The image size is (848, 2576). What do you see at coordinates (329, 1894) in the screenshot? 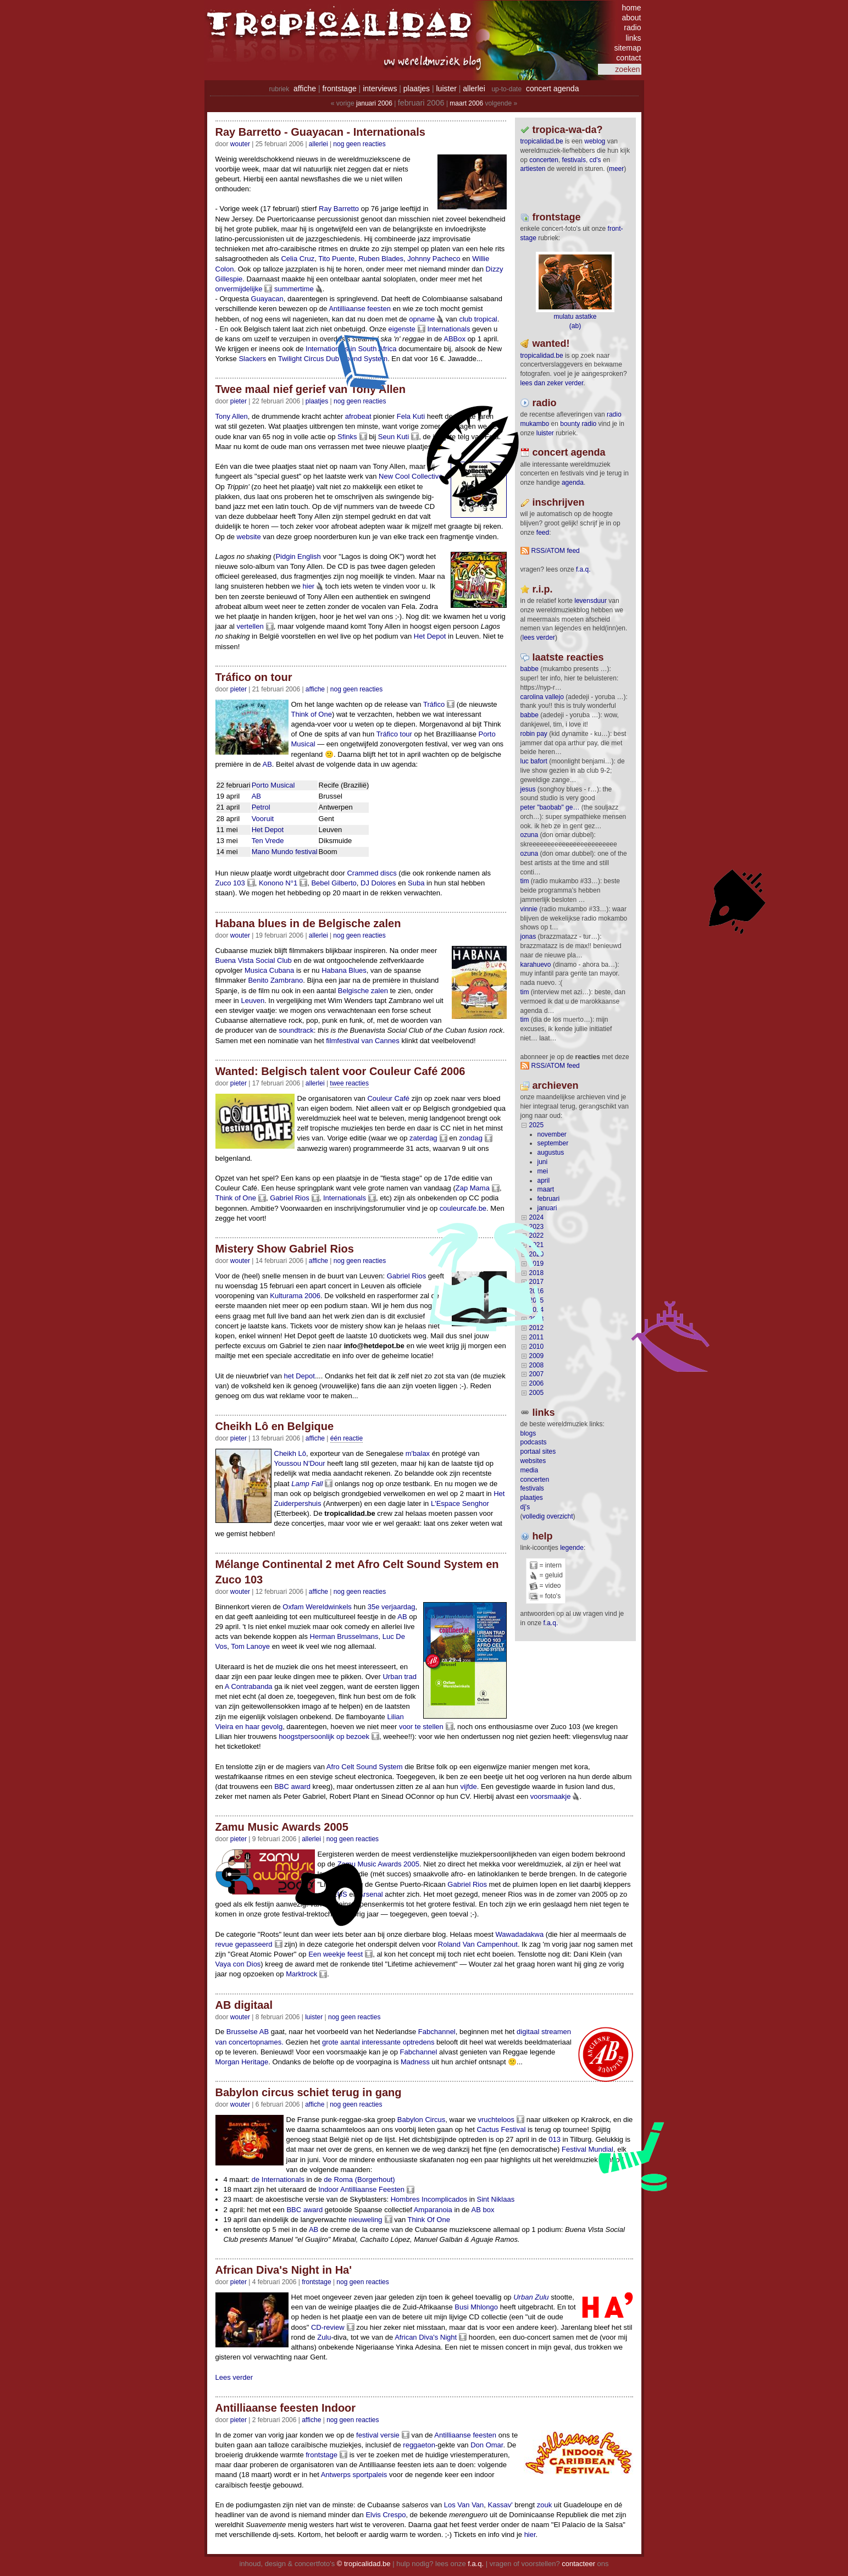
I see `indicates breakfast or morning meal options` at bounding box center [329, 1894].